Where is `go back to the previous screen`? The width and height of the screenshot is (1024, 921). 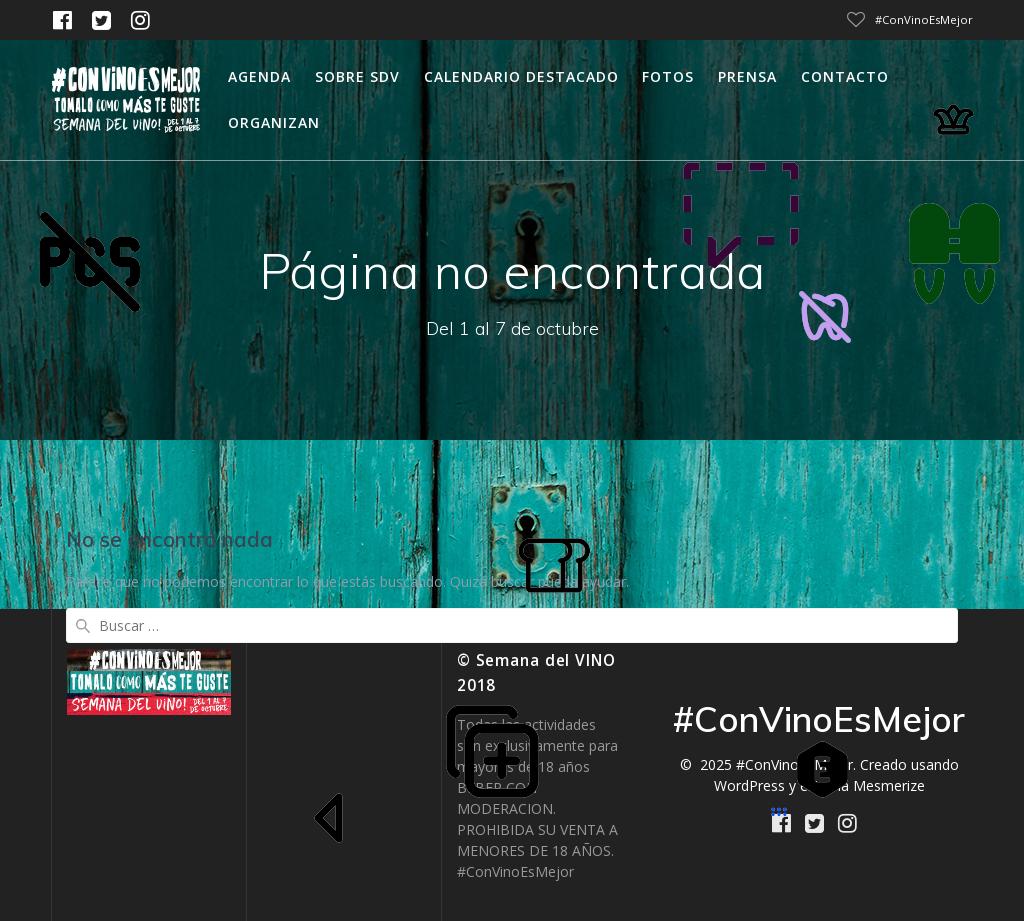 go back to the previous screen is located at coordinates (332, 818).